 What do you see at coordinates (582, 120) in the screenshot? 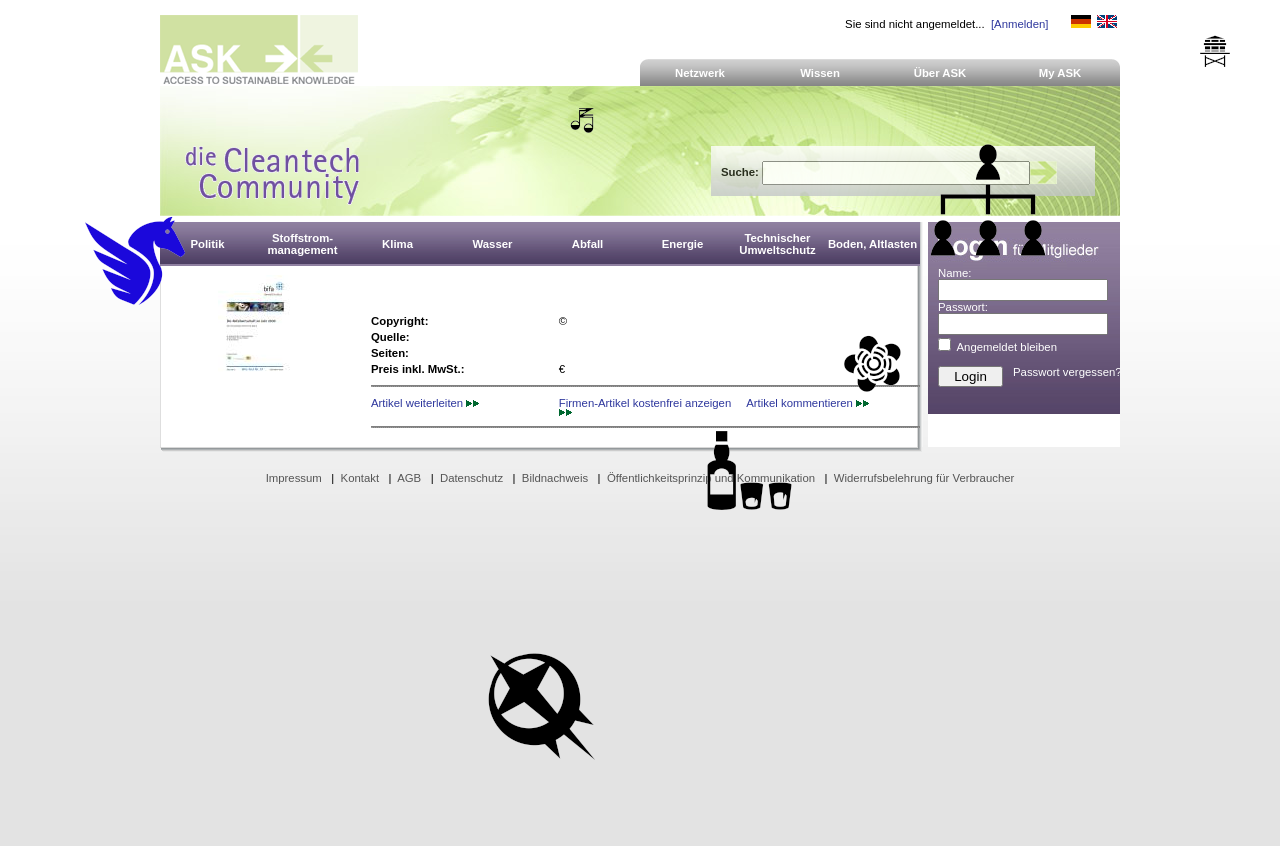
I see `play a glitchy or distorted audio track` at bounding box center [582, 120].